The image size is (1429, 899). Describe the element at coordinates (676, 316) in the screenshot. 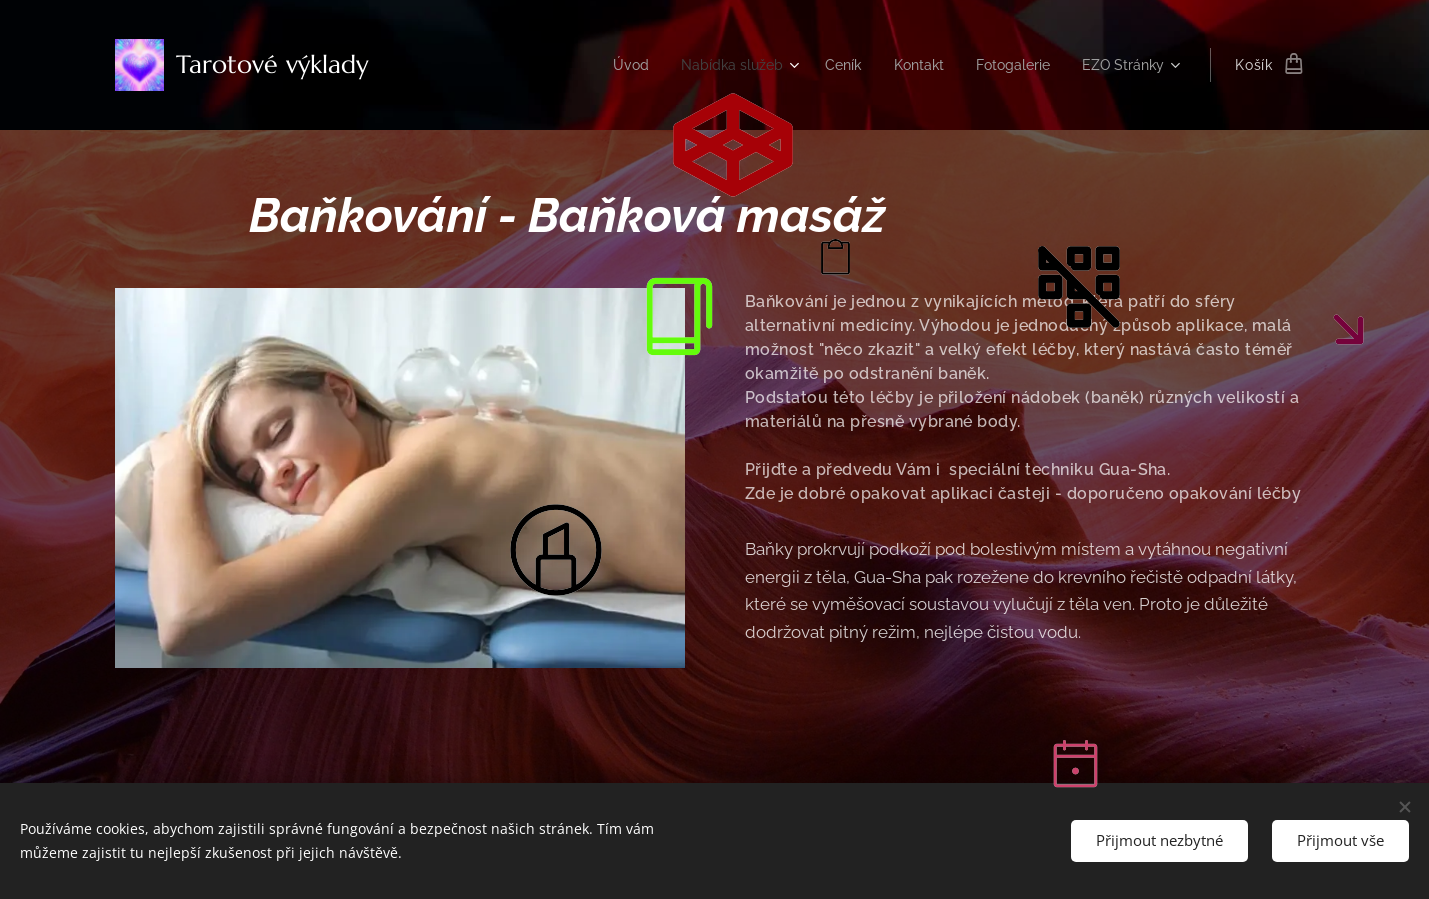

I see `view towel or linen amenities` at that location.